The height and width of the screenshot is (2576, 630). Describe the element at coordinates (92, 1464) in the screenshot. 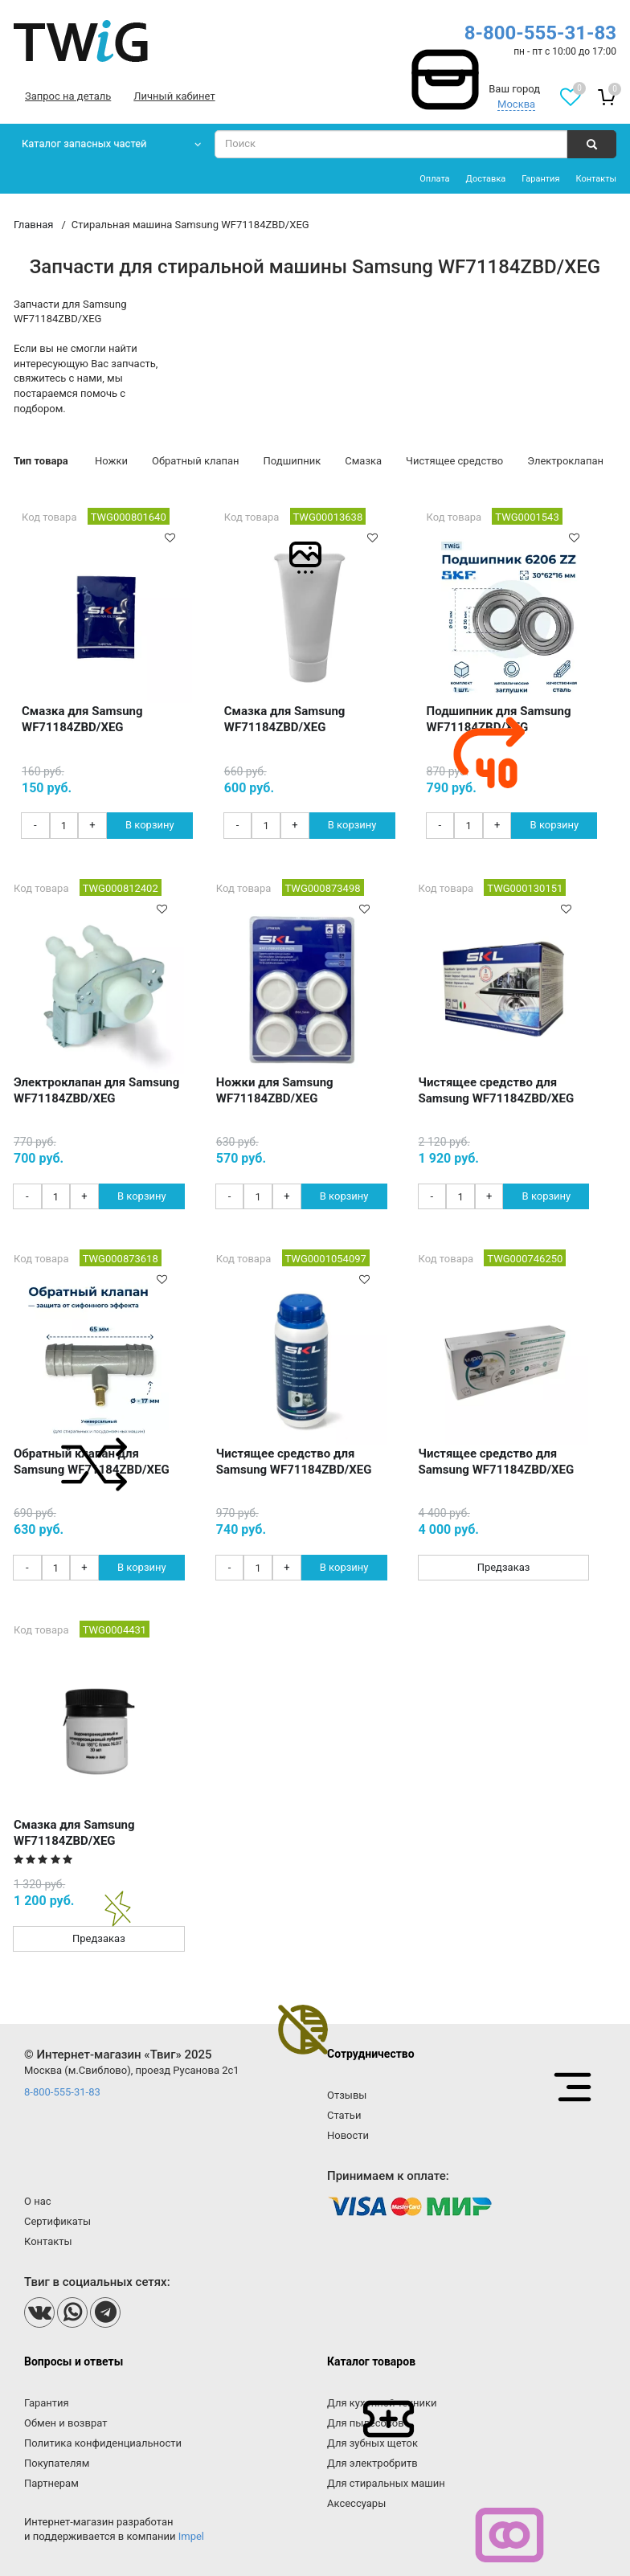

I see `shuffle playlist or queue order` at that location.